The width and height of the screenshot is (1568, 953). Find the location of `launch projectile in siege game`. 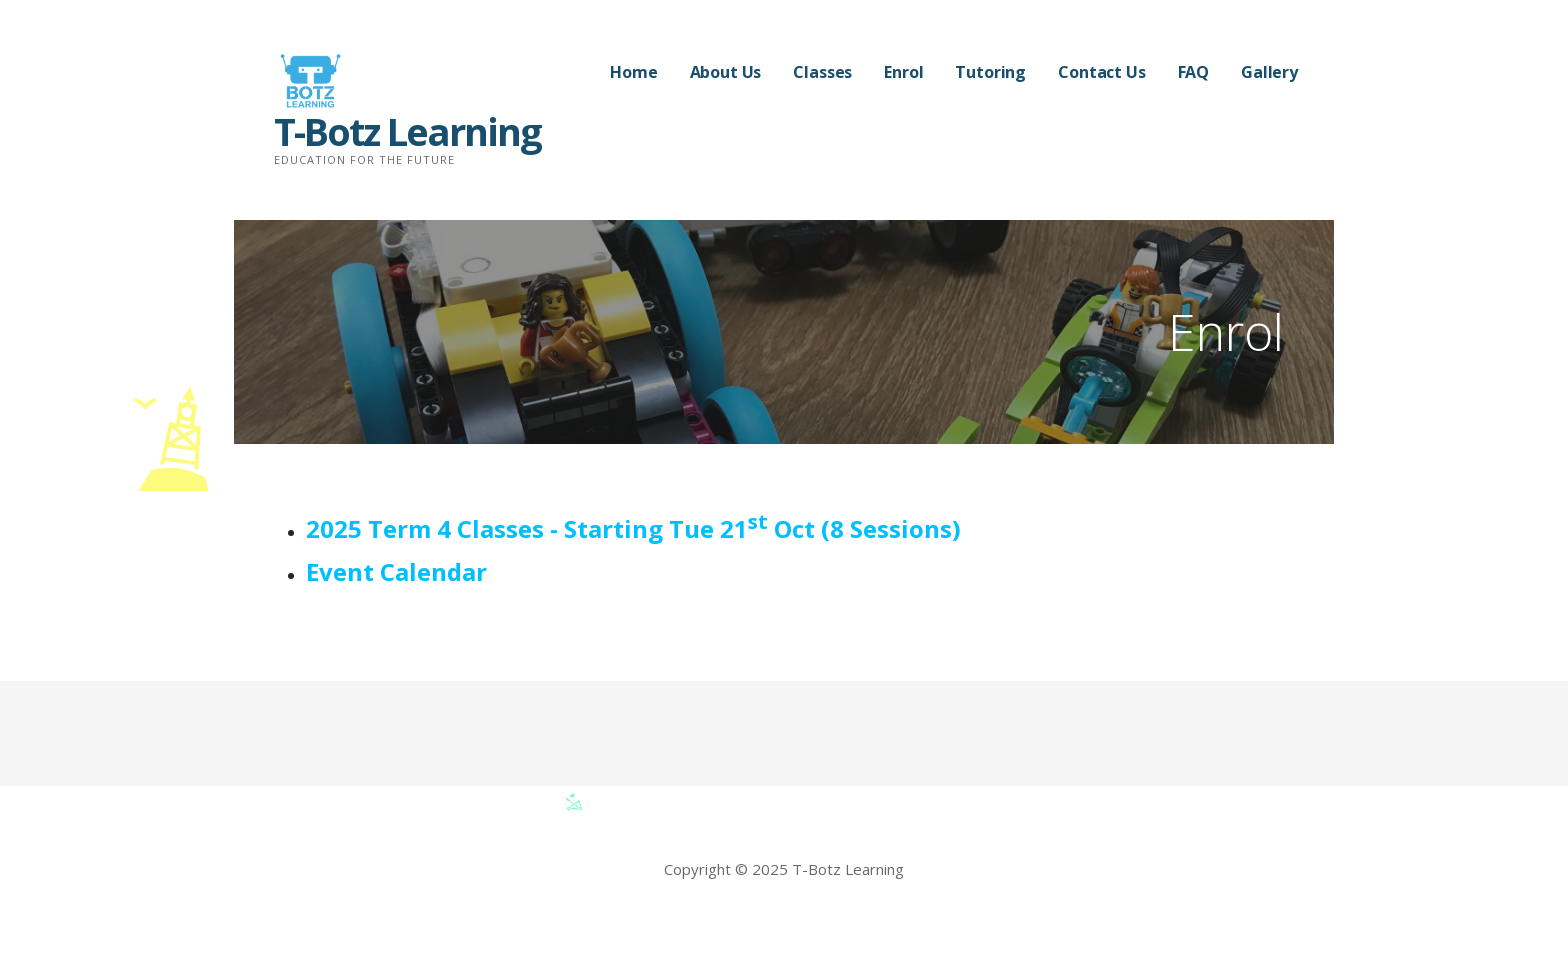

launch projectile in siege game is located at coordinates (574, 801).